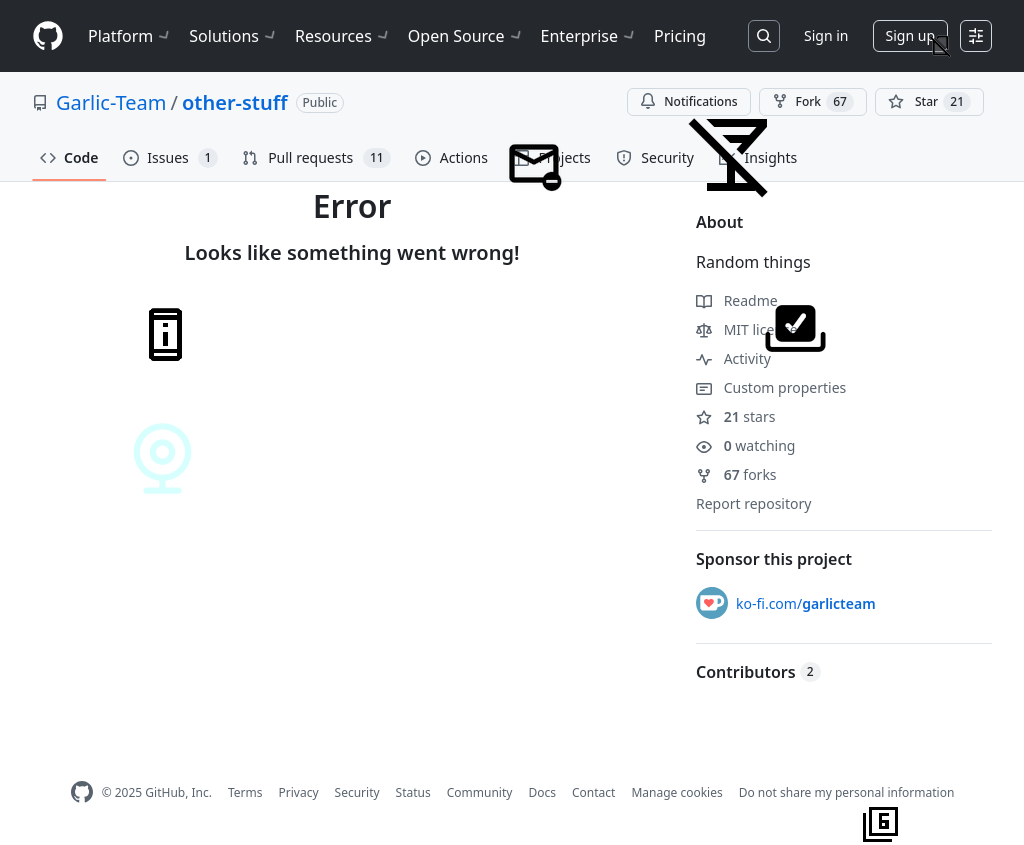 This screenshot has width=1024, height=845. What do you see at coordinates (880, 824) in the screenshot?
I see `indicates 6 items selected or filtered` at bounding box center [880, 824].